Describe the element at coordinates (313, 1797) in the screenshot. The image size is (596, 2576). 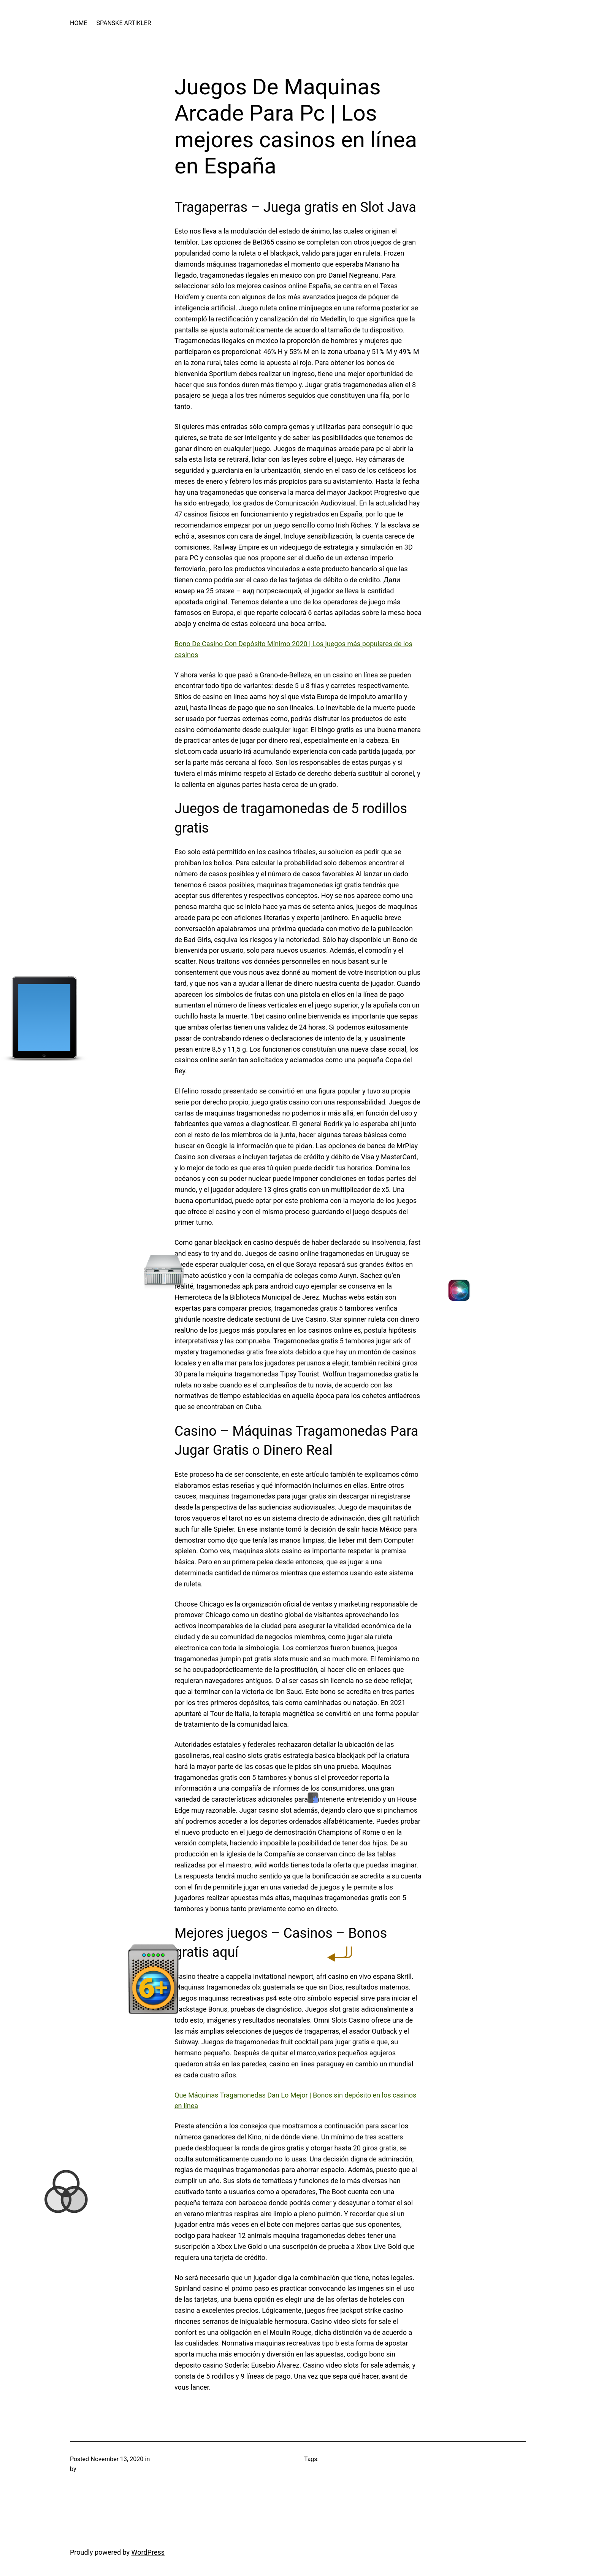
I see `manage bluetooth plugins or extensions` at that location.